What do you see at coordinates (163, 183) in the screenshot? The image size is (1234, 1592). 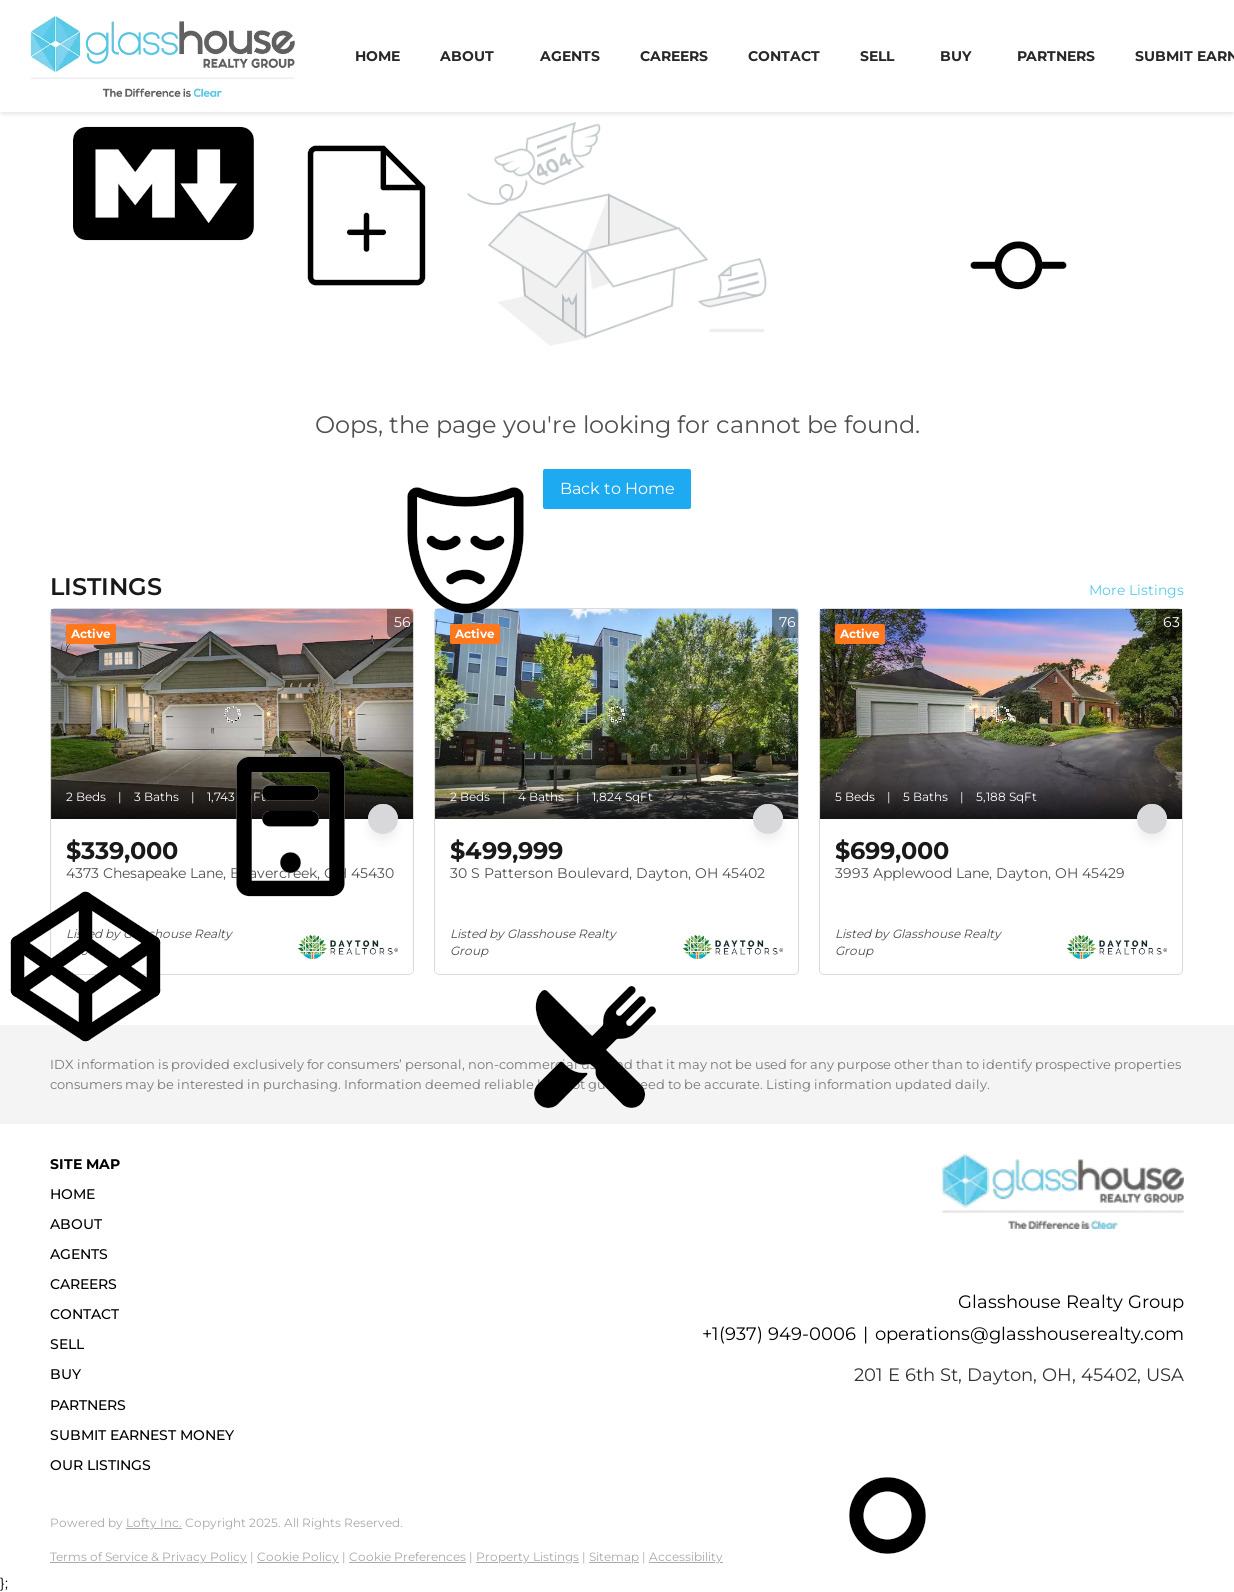 I see `format text using markdown` at bounding box center [163, 183].